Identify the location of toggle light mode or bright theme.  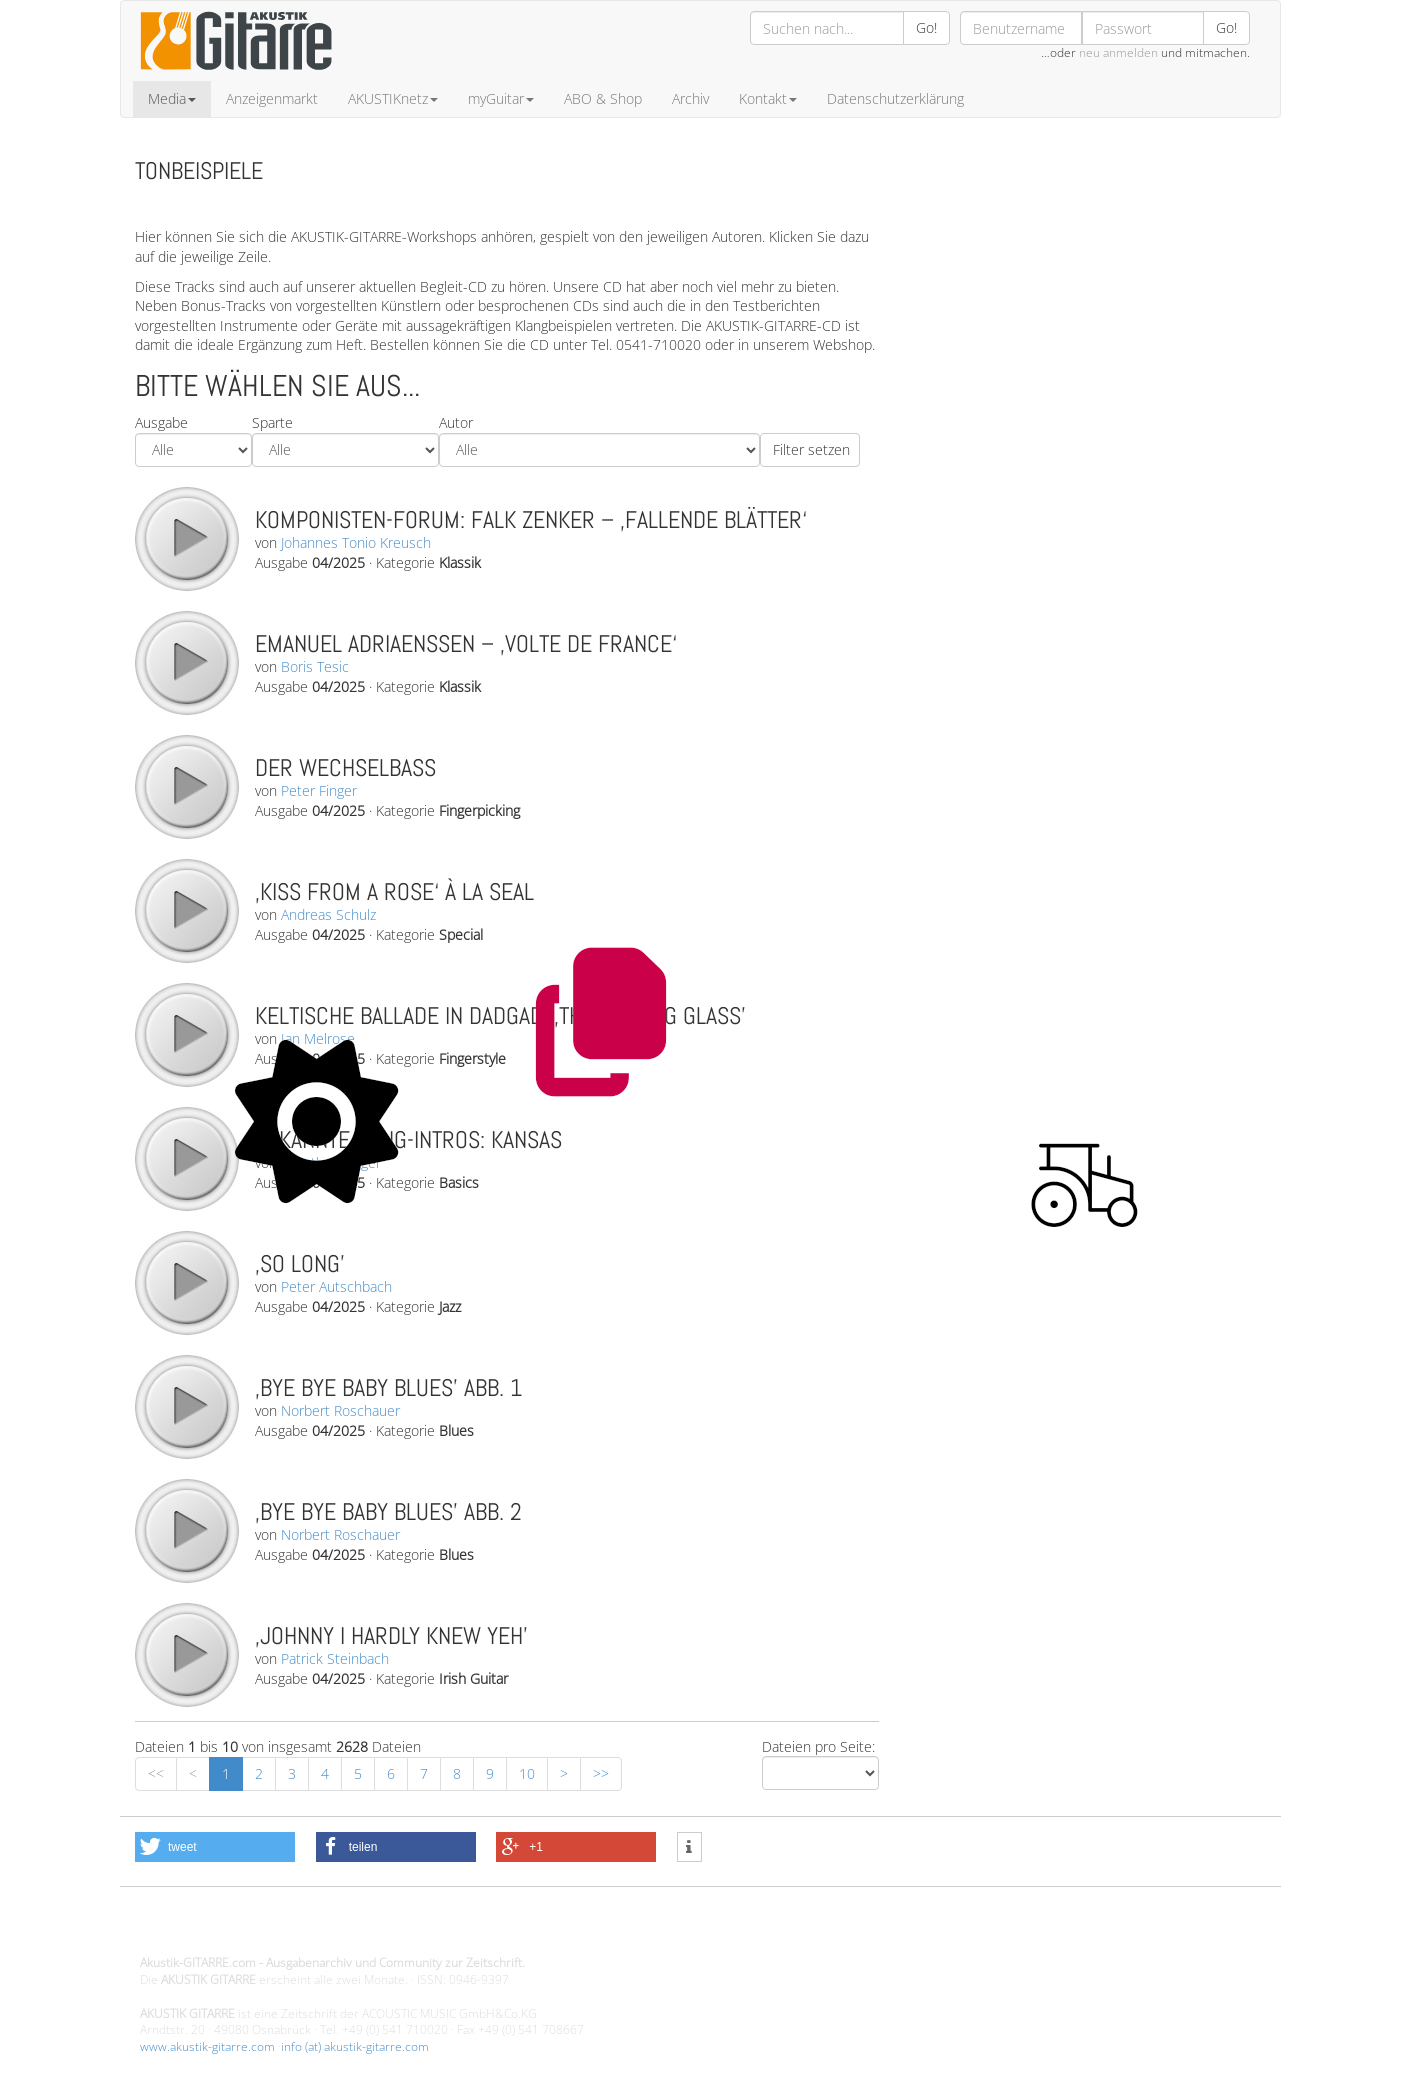
(316, 1121).